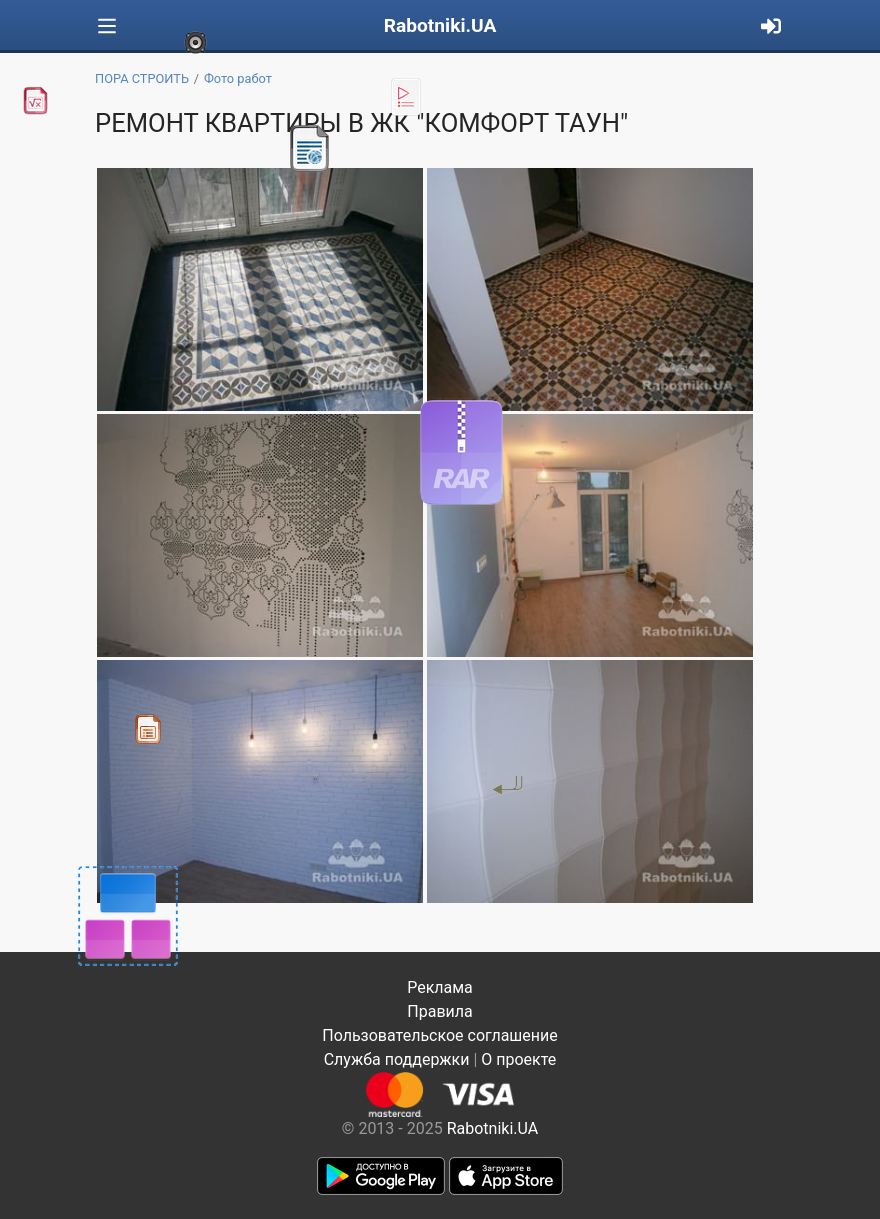  Describe the element at coordinates (406, 97) in the screenshot. I see `an mpegurl audio playlist file` at that location.